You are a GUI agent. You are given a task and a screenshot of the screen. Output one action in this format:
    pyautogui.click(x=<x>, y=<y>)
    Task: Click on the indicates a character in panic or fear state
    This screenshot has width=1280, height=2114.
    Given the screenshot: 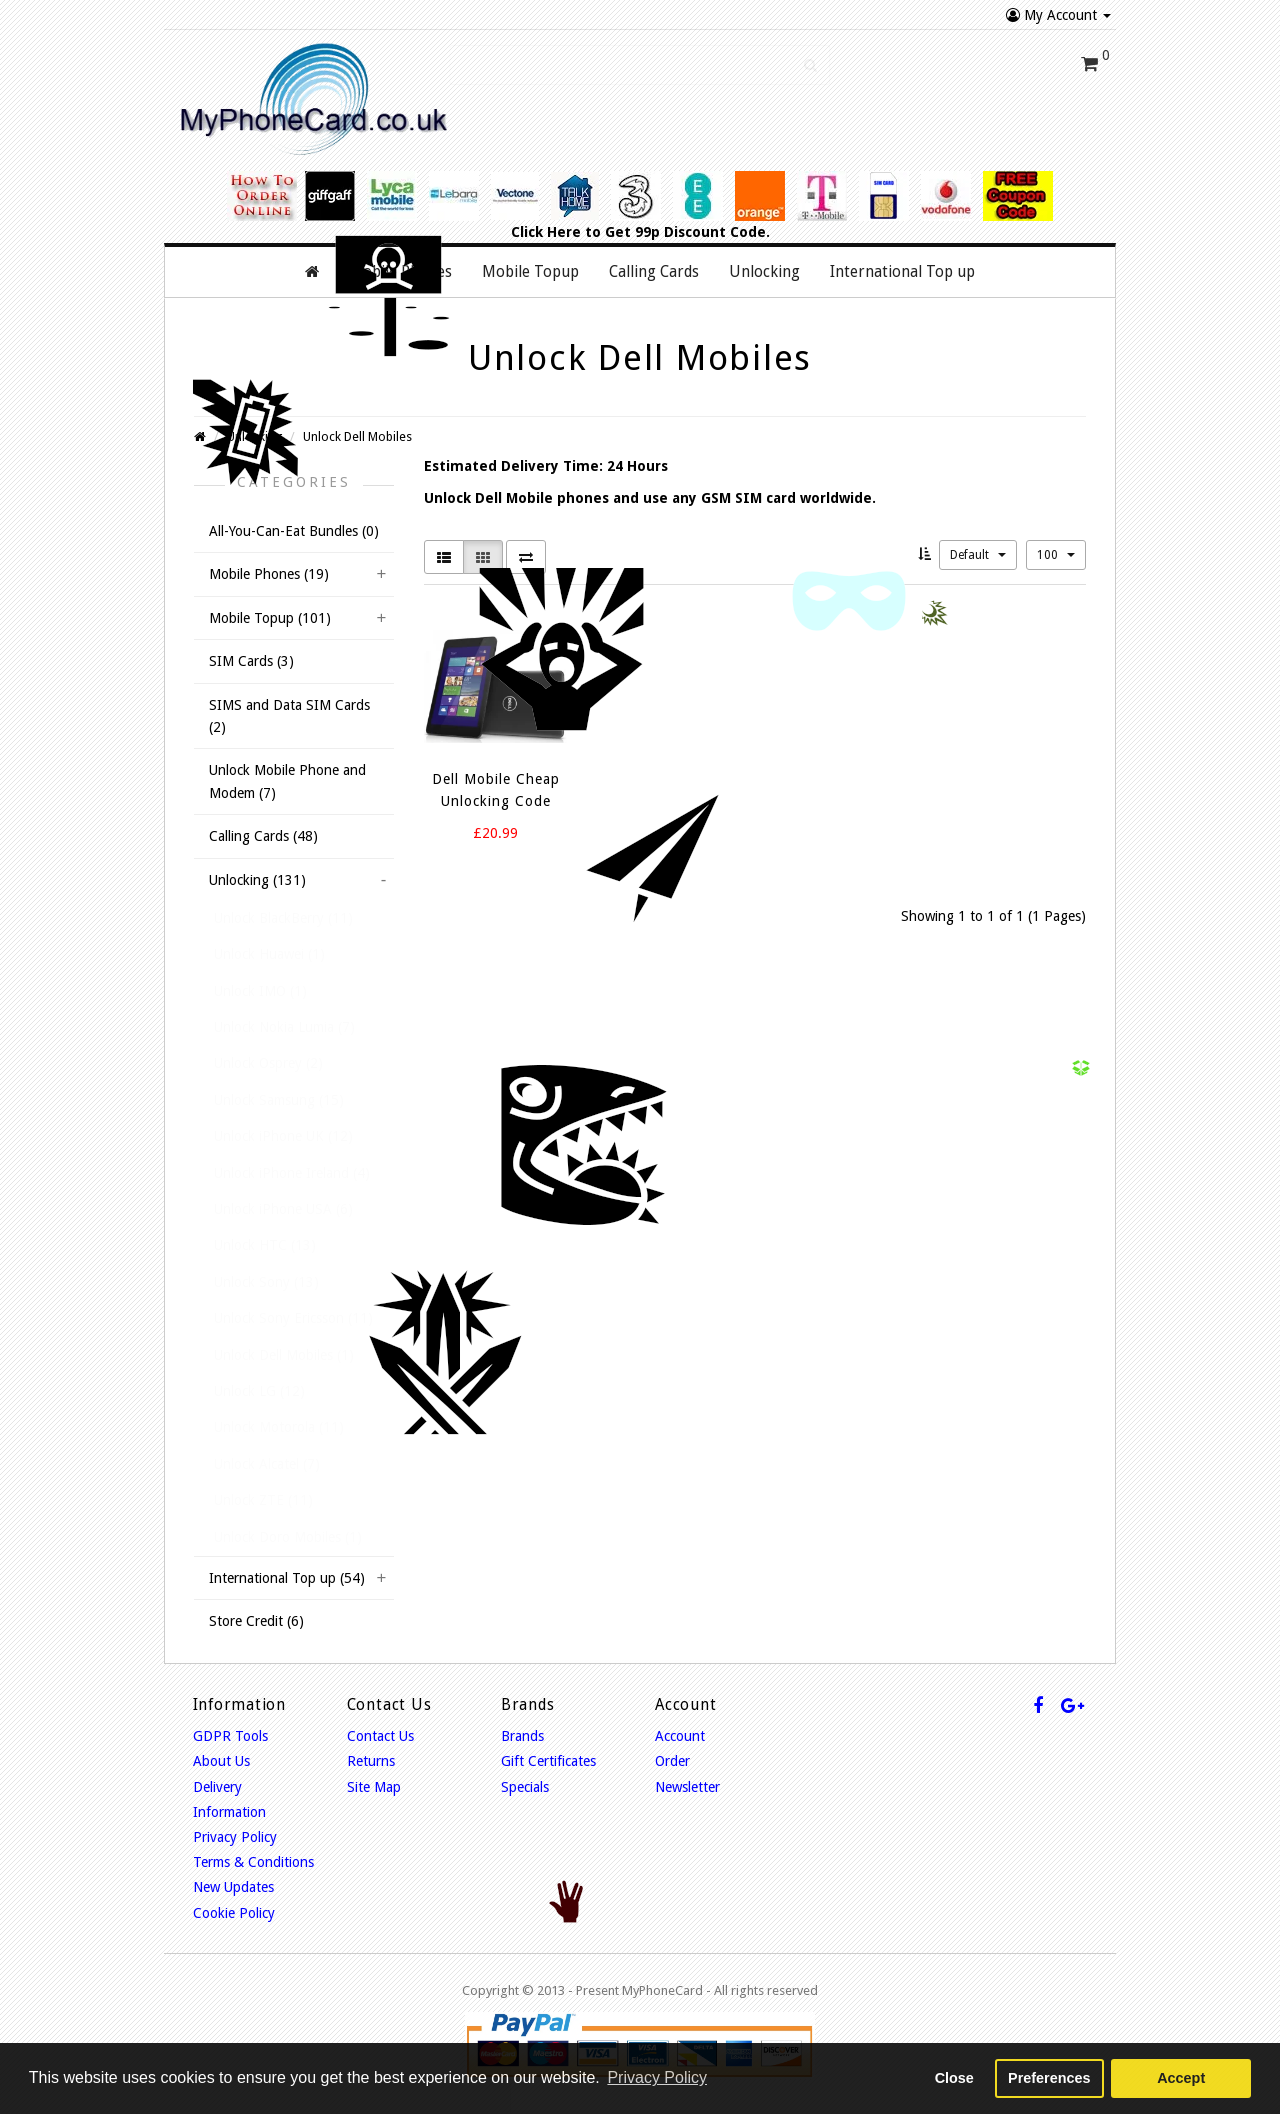 What is the action you would take?
    pyautogui.click(x=561, y=649)
    